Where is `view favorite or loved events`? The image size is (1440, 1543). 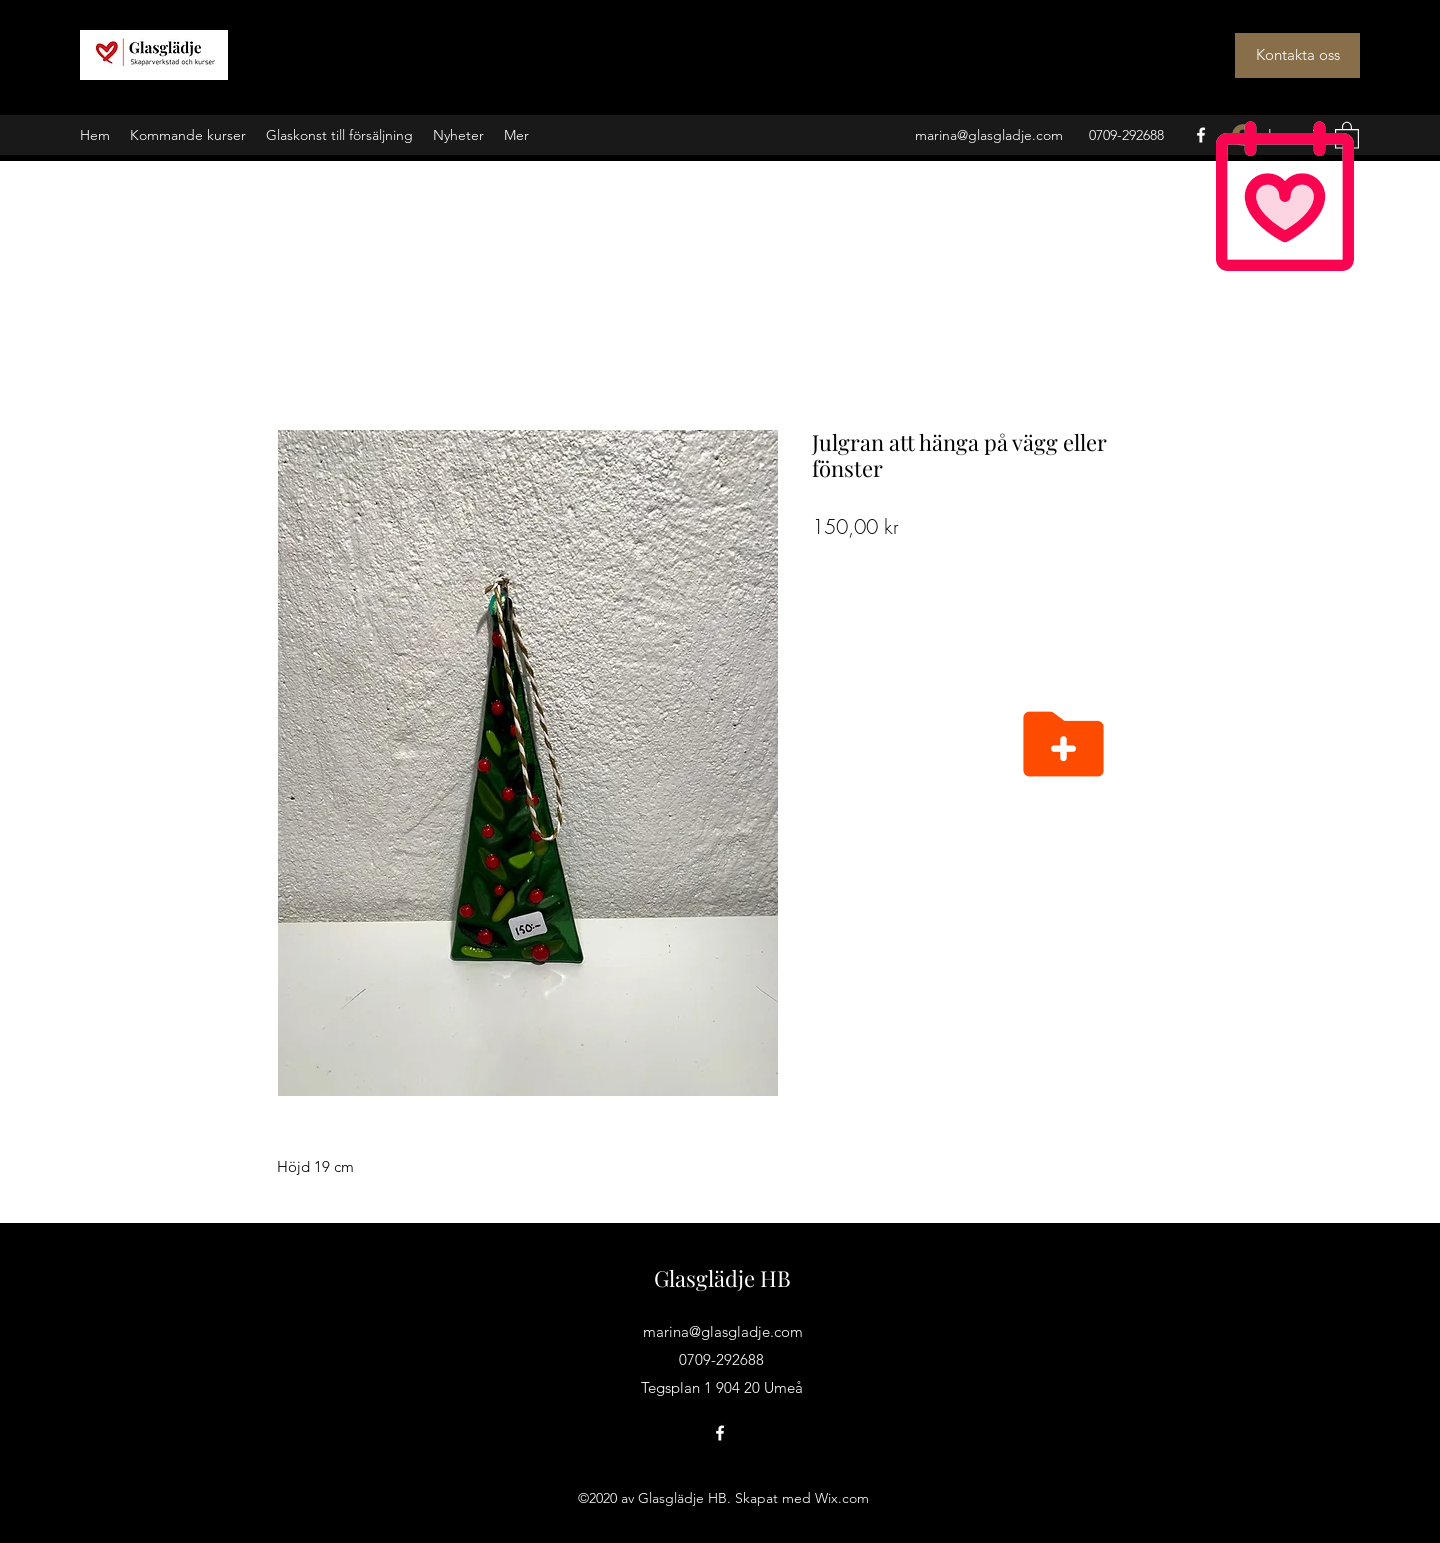
view favorite or loved events is located at coordinates (1285, 202).